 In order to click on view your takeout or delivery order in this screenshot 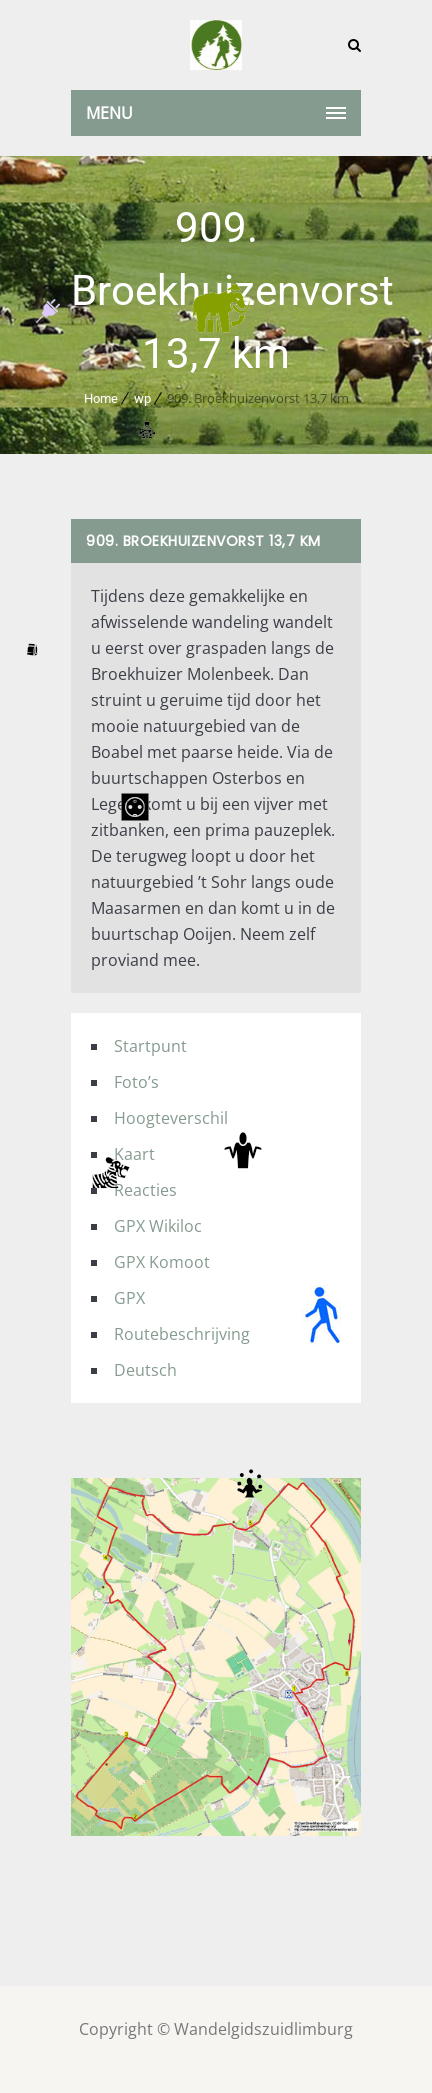, I will do `click(32, 648)`.